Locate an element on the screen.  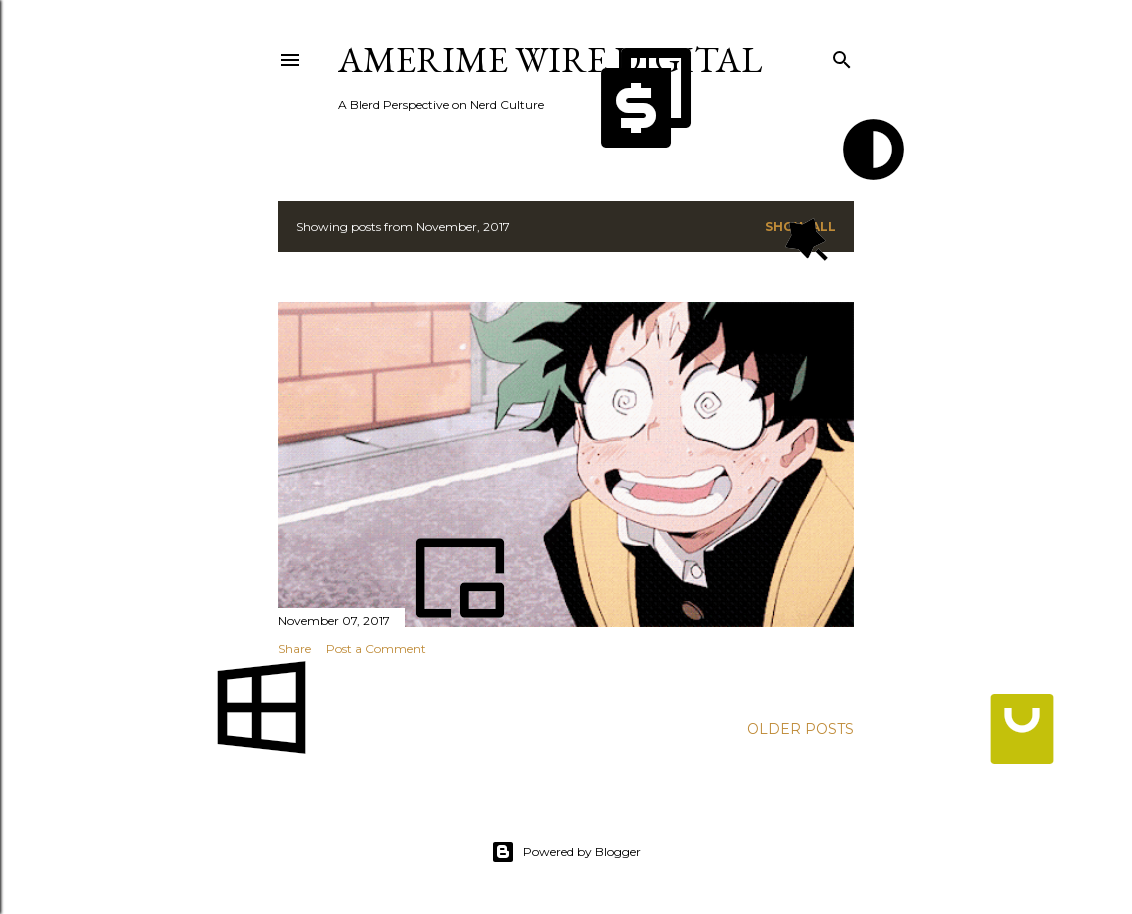
apply magic wand or auto-enhance effect is located at coordinates (806, 239).